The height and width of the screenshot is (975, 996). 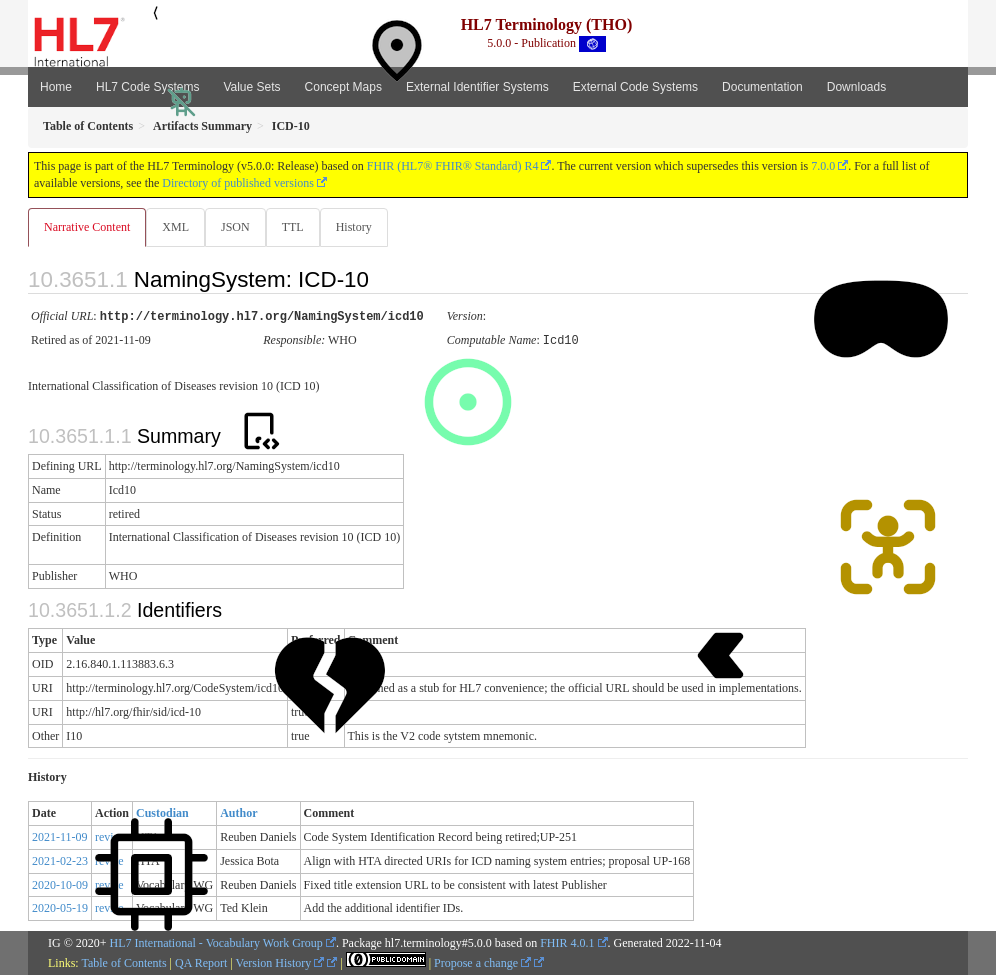 What do you see at coordinates (151, 874) in the screenshot?
I see `view system hardware information` at bounding box center [151, 874].